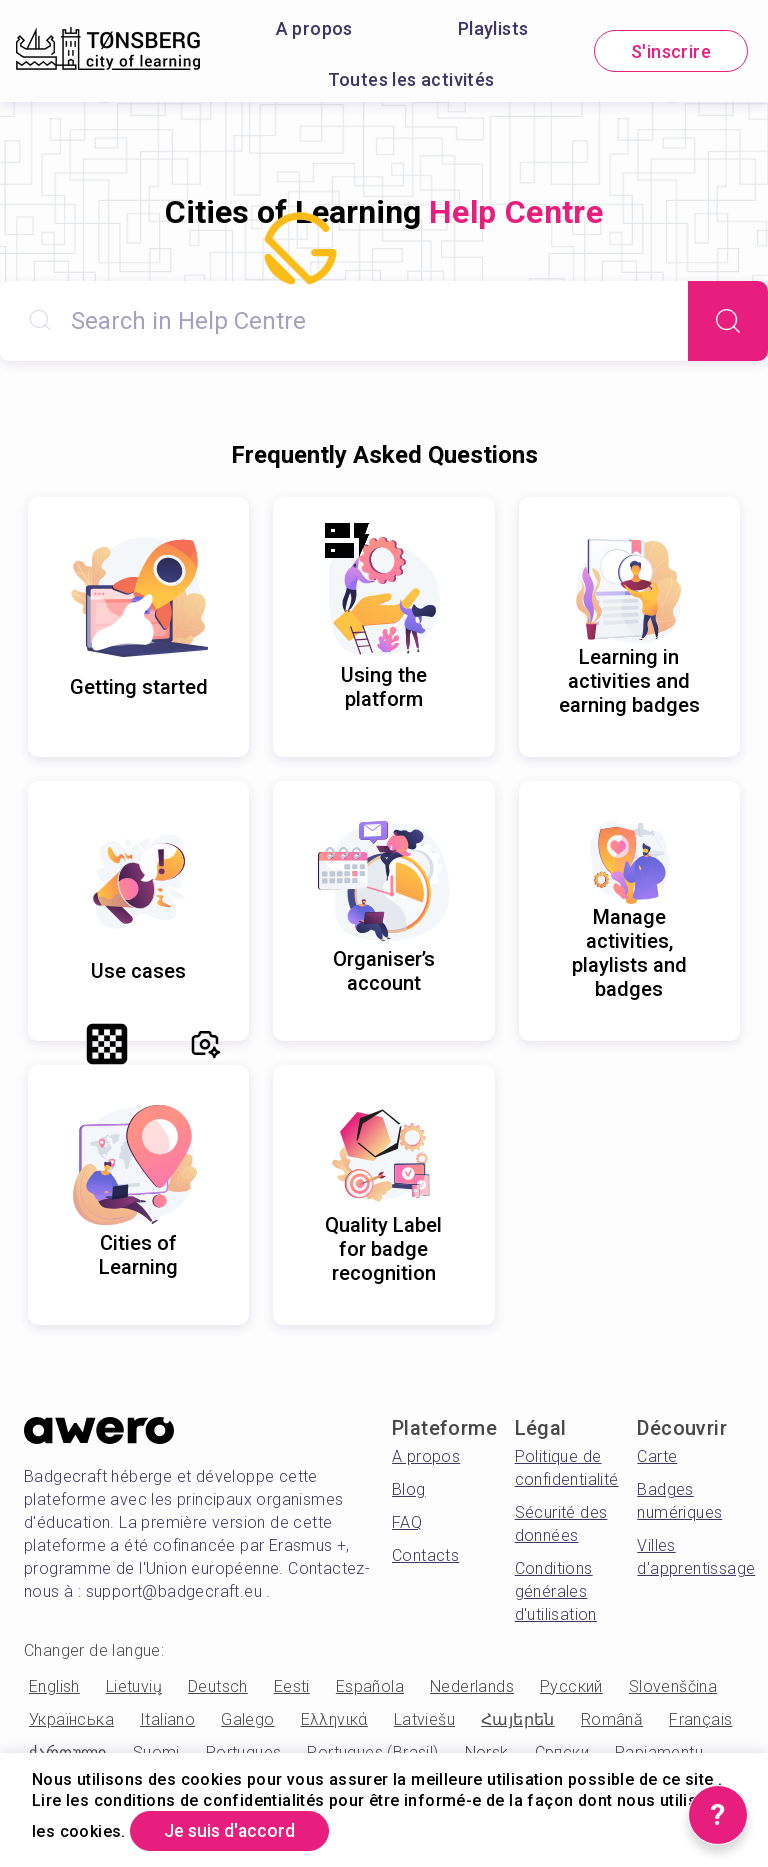 The height and width of the screenshot is (1867, 768). Describe the element at coordinates (347, 540) in the screenshot. I see `access dynamic form builder` at that location.